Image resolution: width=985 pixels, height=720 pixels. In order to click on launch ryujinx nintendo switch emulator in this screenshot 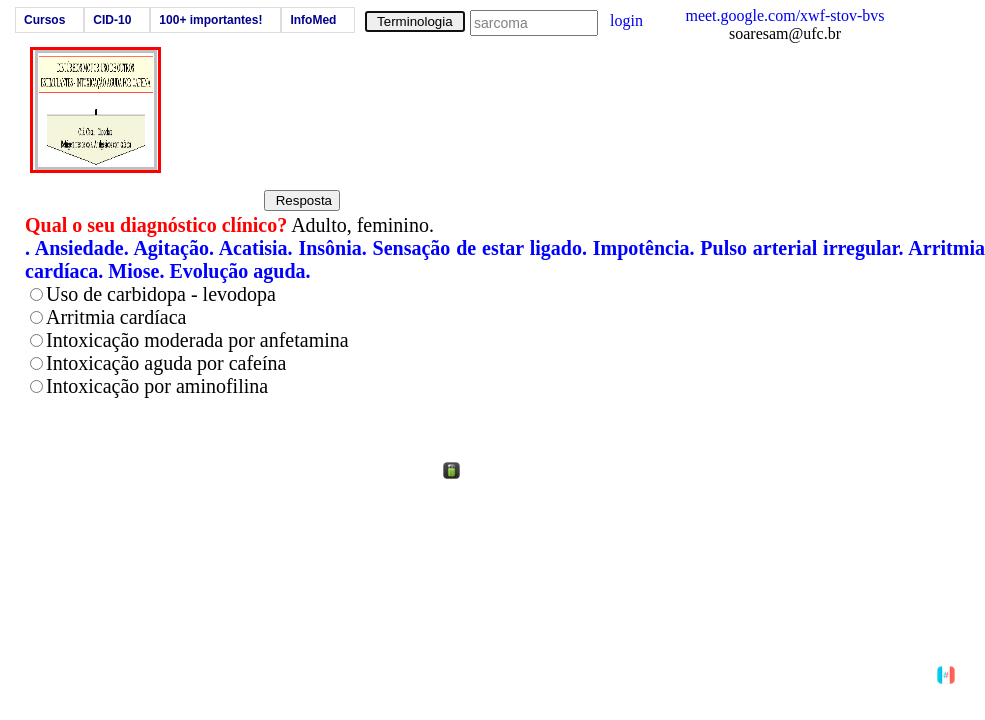, I will do `click(946, 675)`.